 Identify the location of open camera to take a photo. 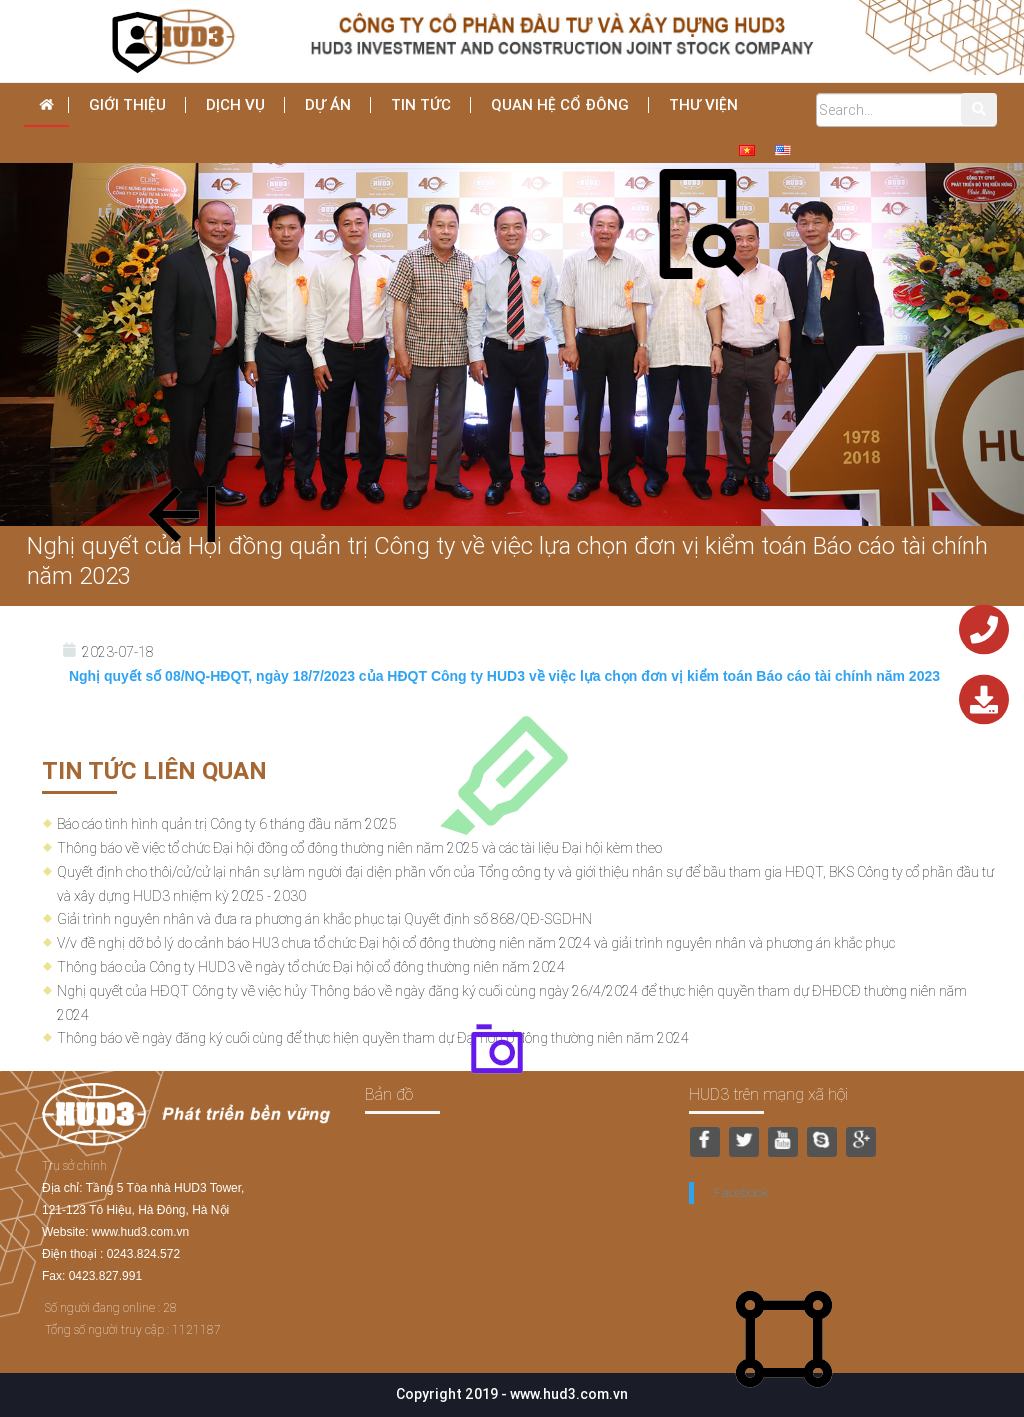
(497, 1050).